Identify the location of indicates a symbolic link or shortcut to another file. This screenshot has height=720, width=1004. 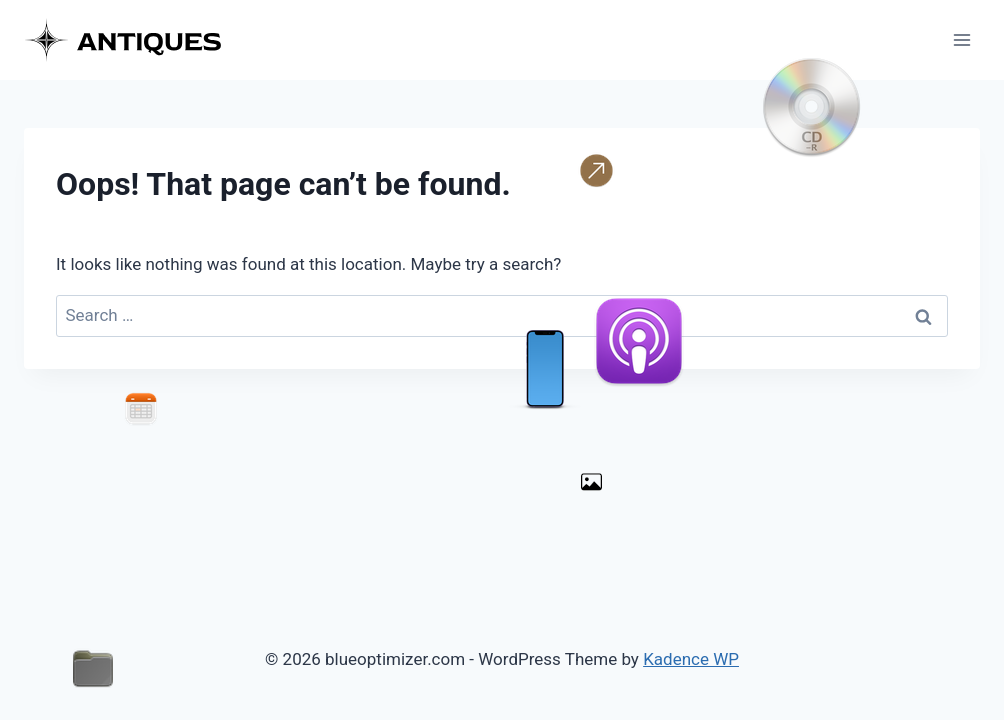
(596, 170).